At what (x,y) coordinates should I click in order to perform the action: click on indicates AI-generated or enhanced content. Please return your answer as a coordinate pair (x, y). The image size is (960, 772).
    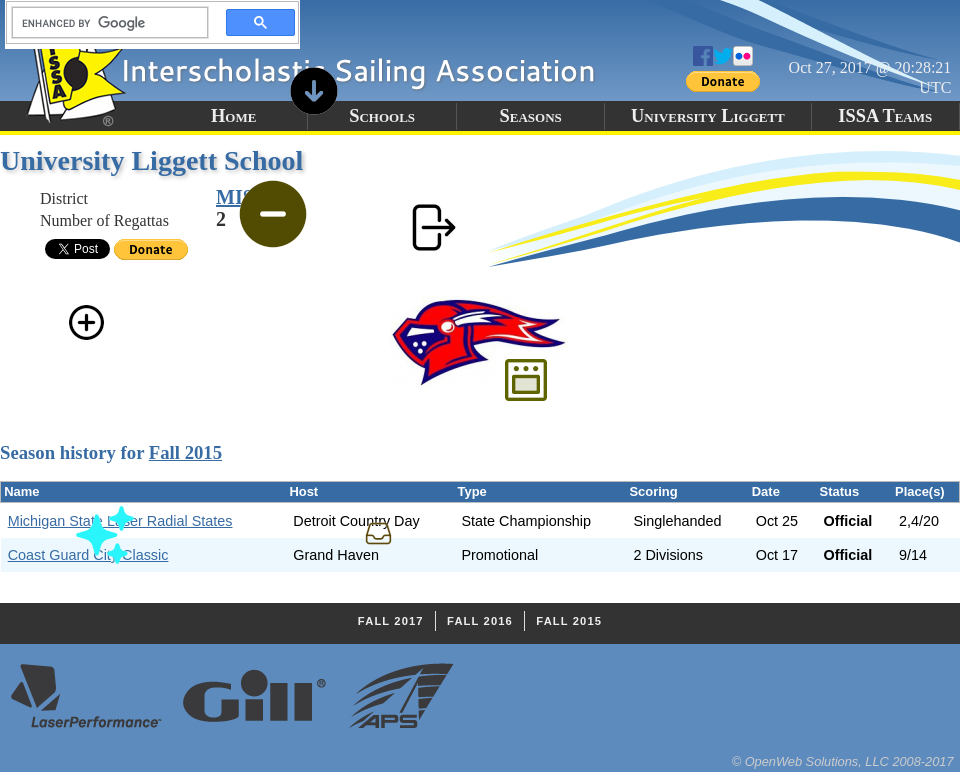
    Looking at the image, I should click on (105, 535).